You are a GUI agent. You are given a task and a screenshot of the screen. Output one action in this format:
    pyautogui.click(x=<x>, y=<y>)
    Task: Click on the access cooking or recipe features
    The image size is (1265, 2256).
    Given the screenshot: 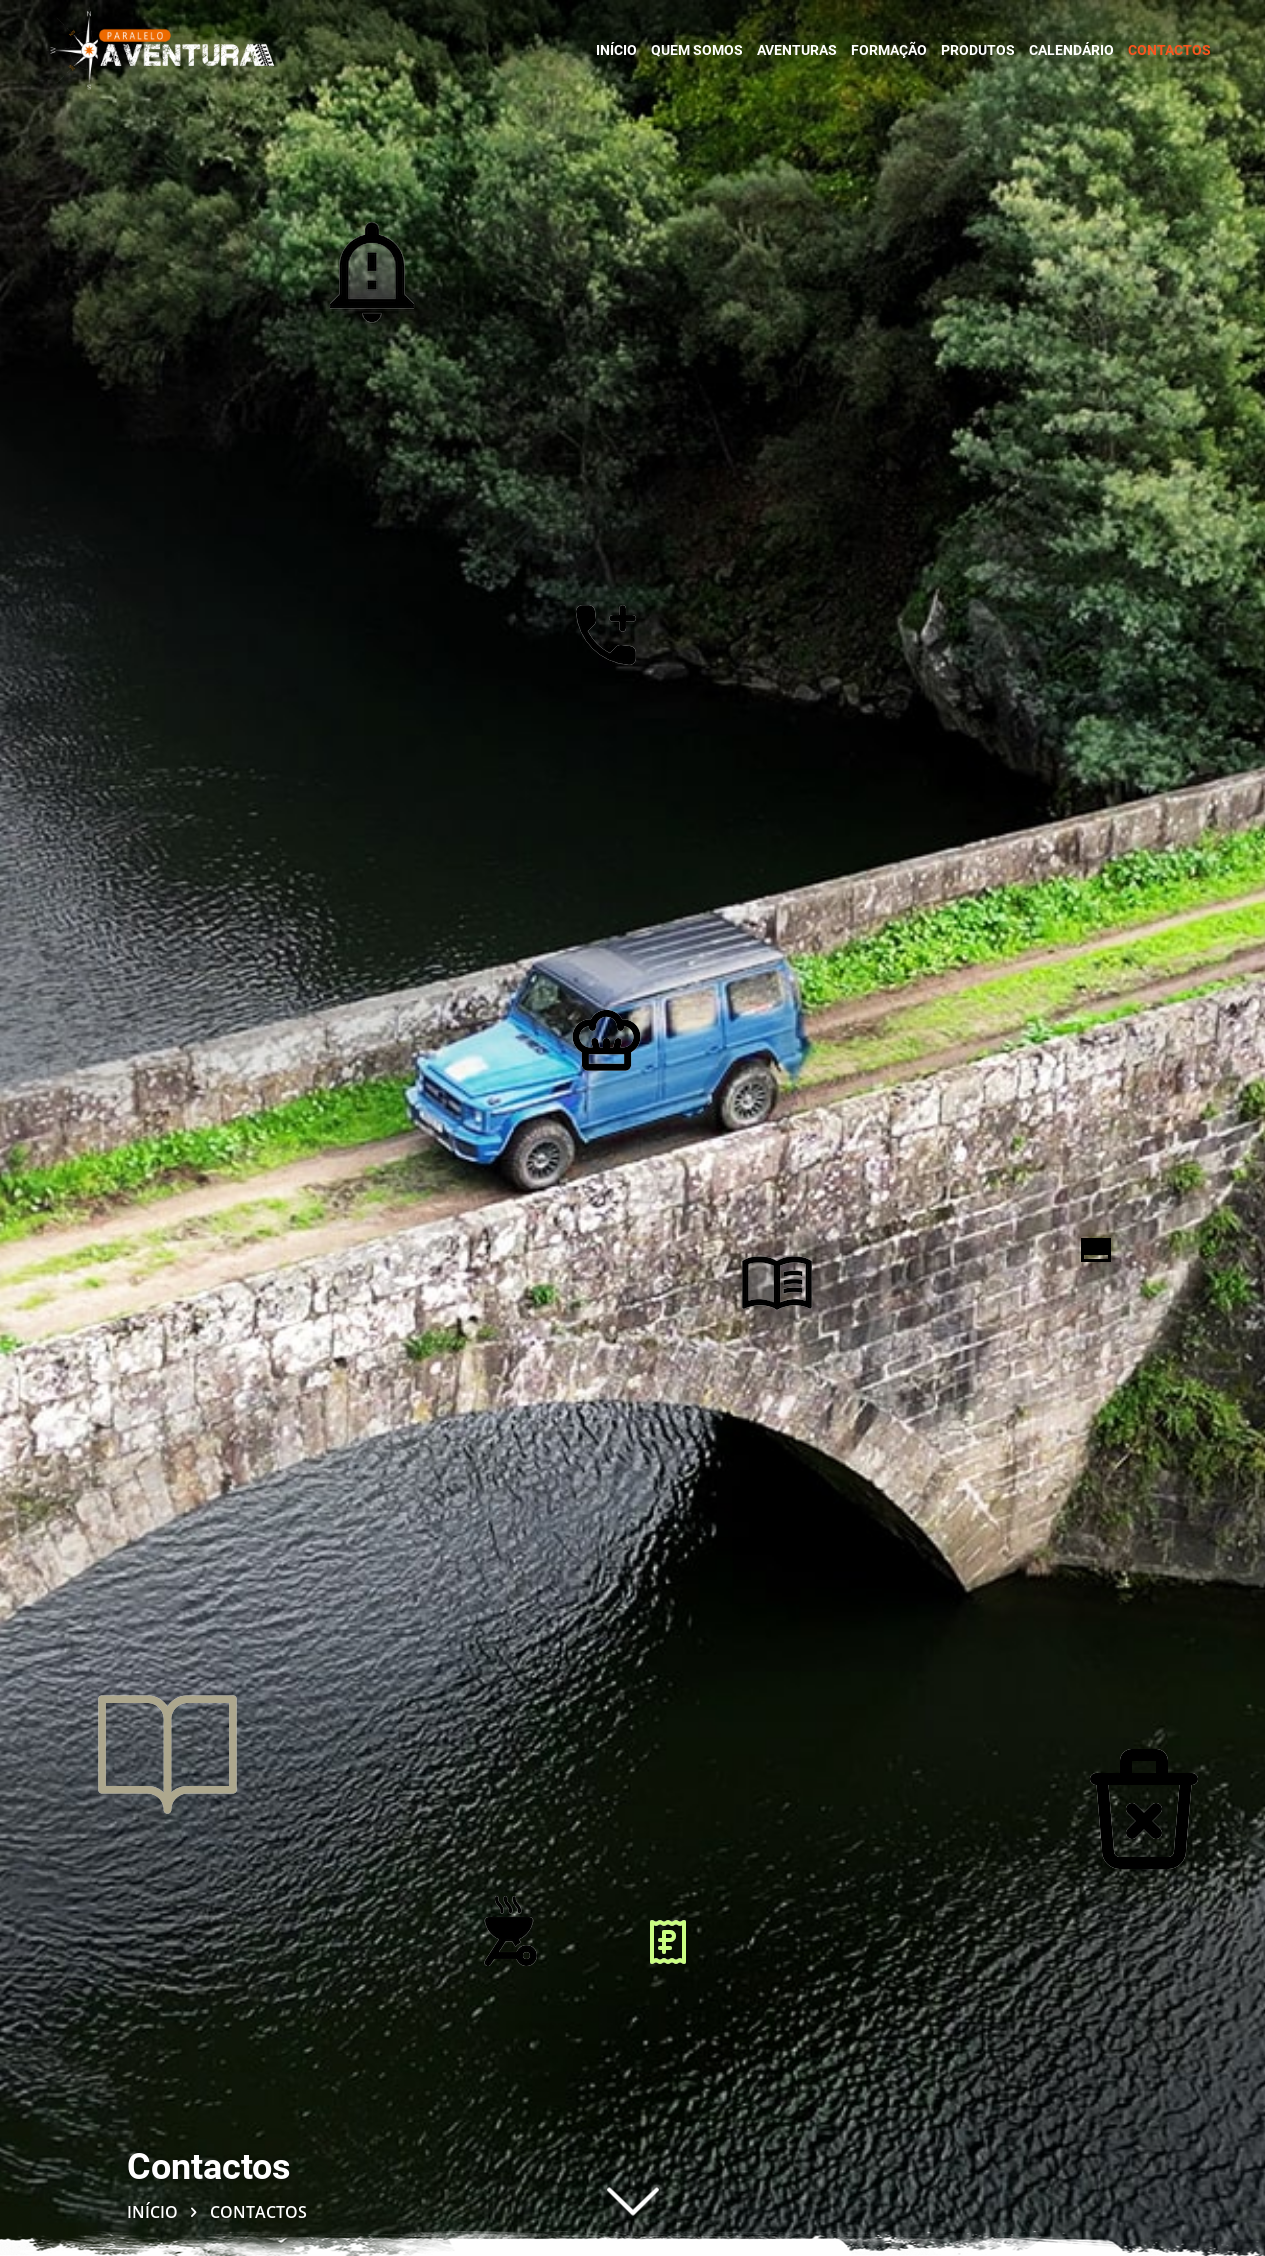 What is the action you would take?
    pyautogui.click(x=606, y=1041)
    